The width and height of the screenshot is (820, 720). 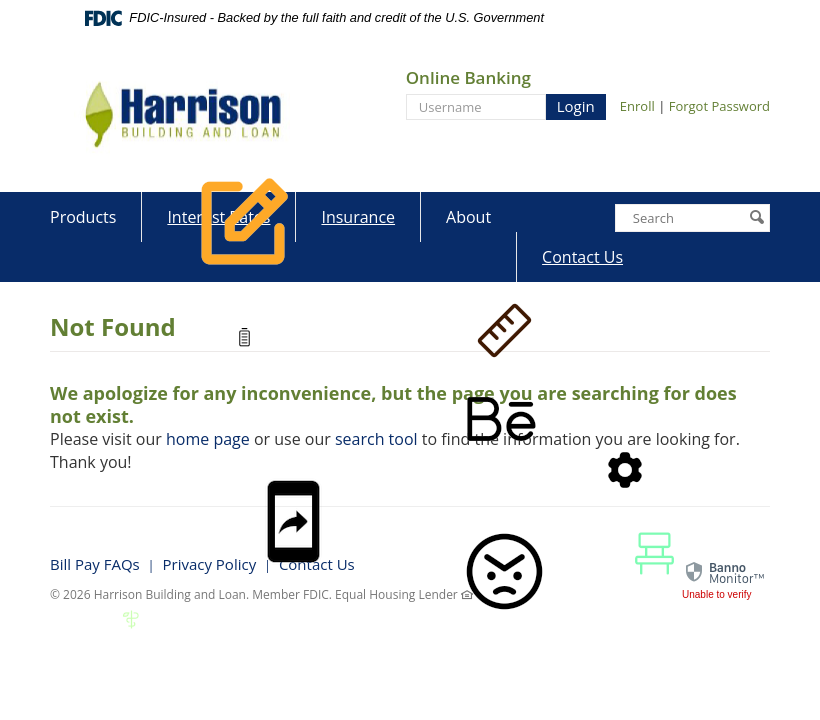 What do you see at coordinates (243, 223) in the screenshot?
I see `create or edit a note` at bounding box center [243, 223].